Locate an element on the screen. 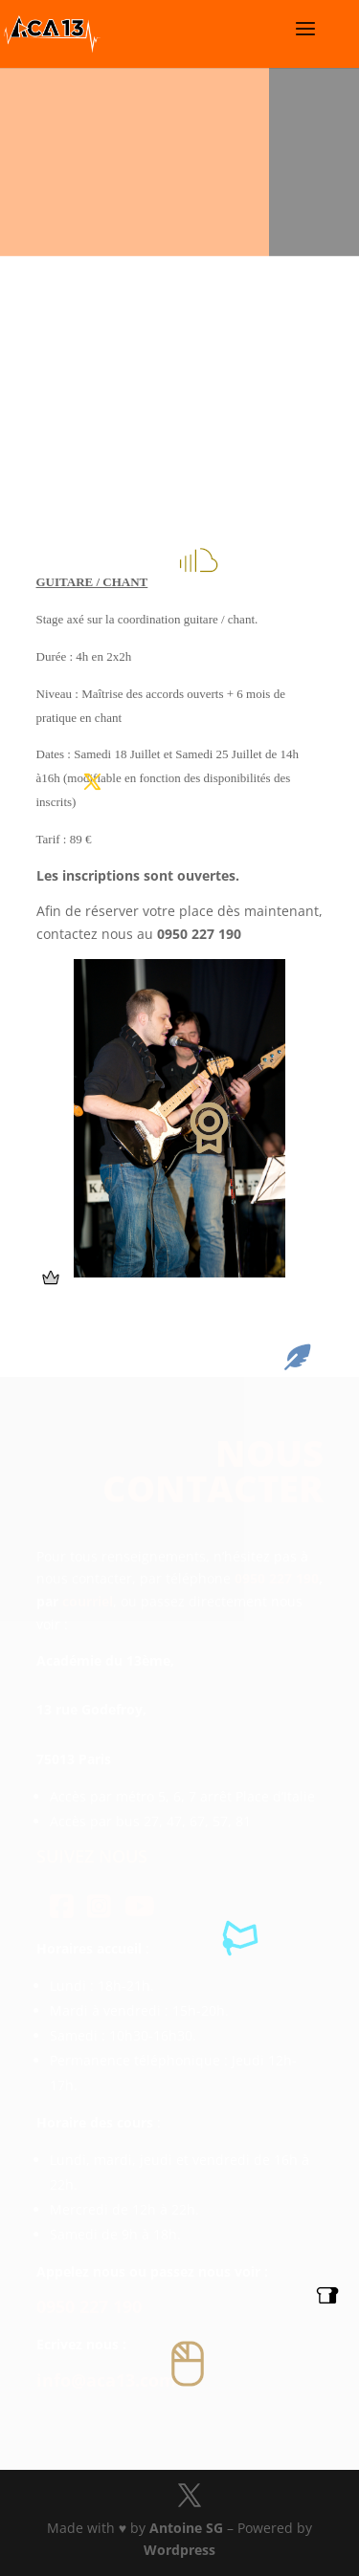 Image resolution: width=359 pixels, height=2576 pixels. indicates left mouse button click action is located at coordinates (188, 2364).